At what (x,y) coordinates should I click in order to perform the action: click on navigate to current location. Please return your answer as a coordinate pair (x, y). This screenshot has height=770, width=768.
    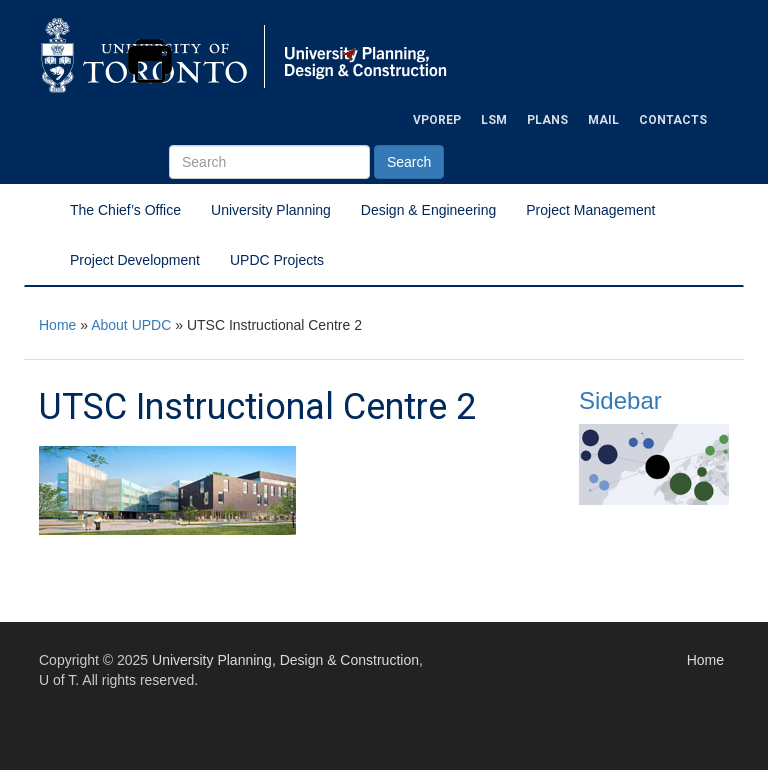
    Looking at the image, I should click on (348, 55).